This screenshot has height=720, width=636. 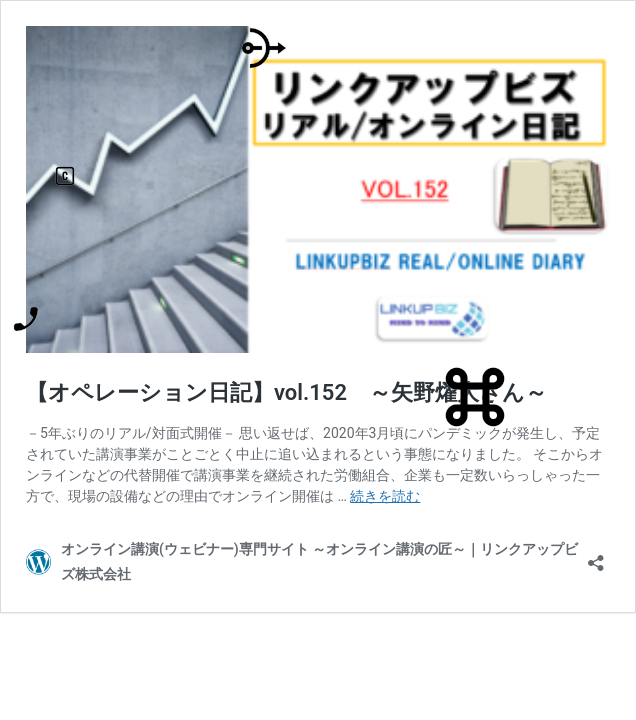 What do you see at coordinates (475, 397) in the screenshot?
I see `execute a keyboard shortcut or command` at bounding box center [475, 397].